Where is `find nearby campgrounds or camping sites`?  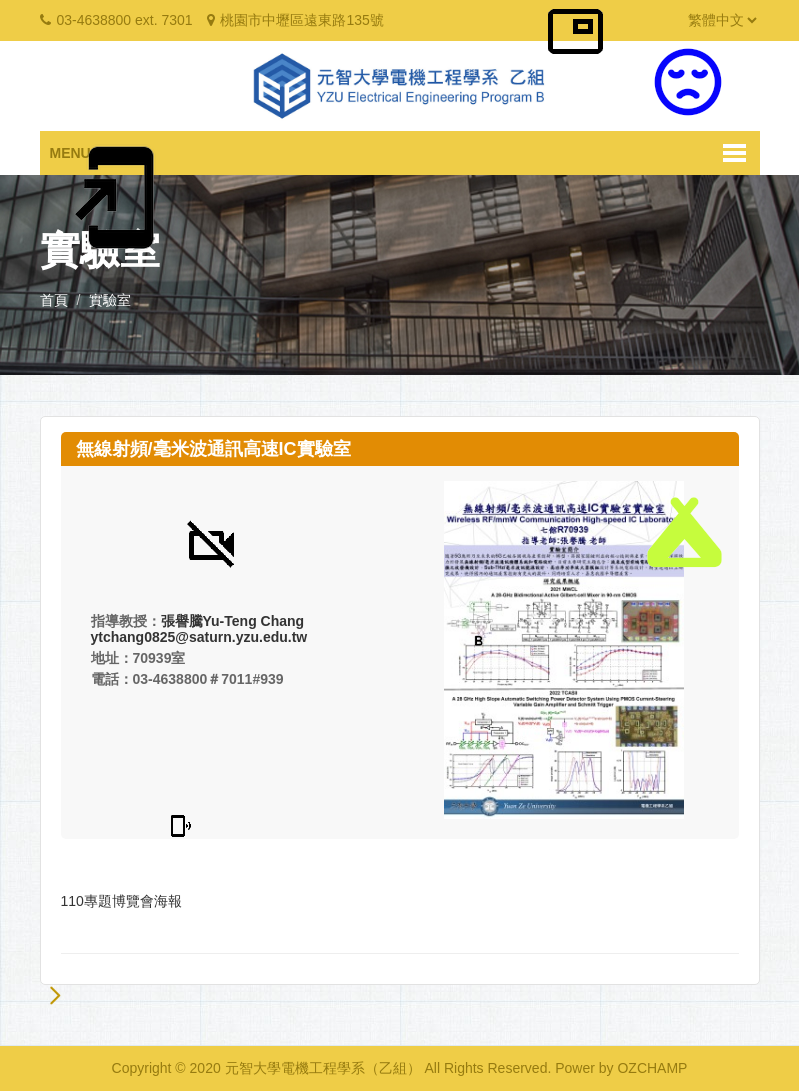
find nearby campgrounds or camping sites is located at coordinates (684, 534).